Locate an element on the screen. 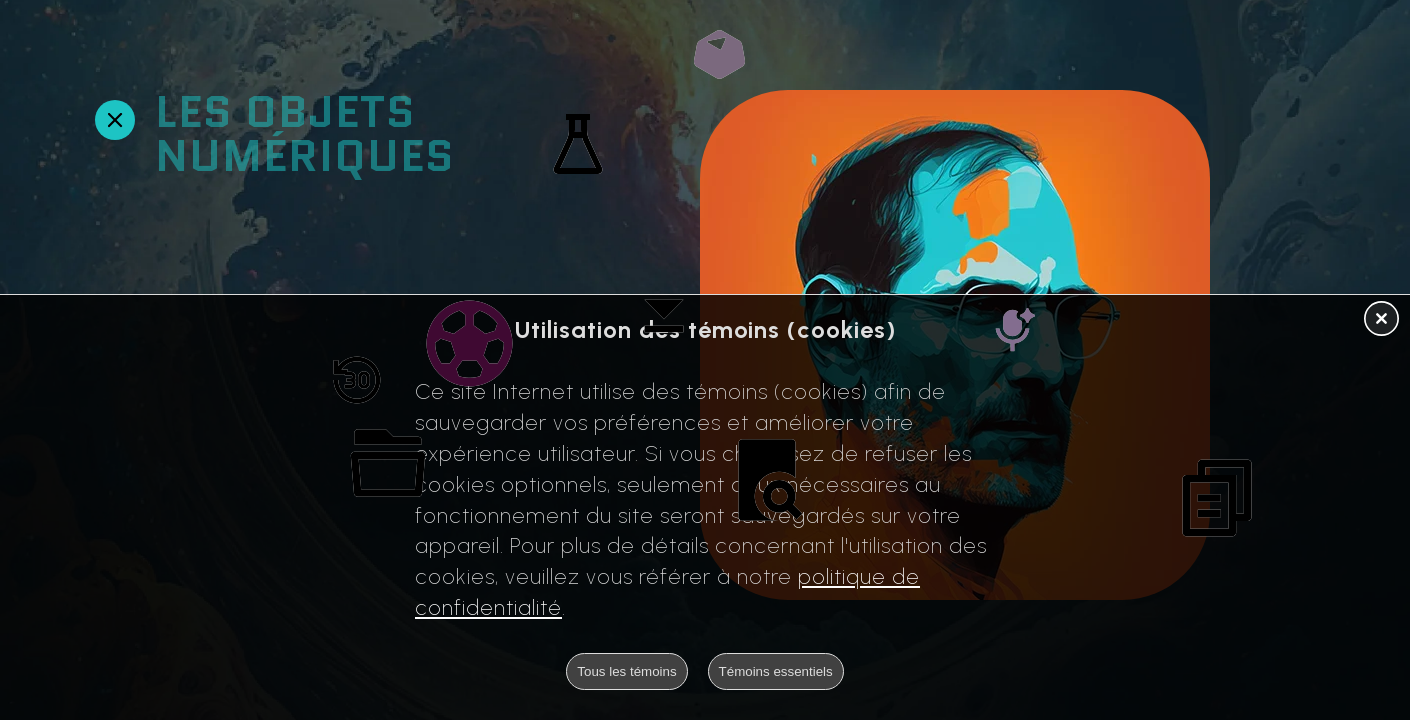  find my phone feature is located at coordinates (767, 480).